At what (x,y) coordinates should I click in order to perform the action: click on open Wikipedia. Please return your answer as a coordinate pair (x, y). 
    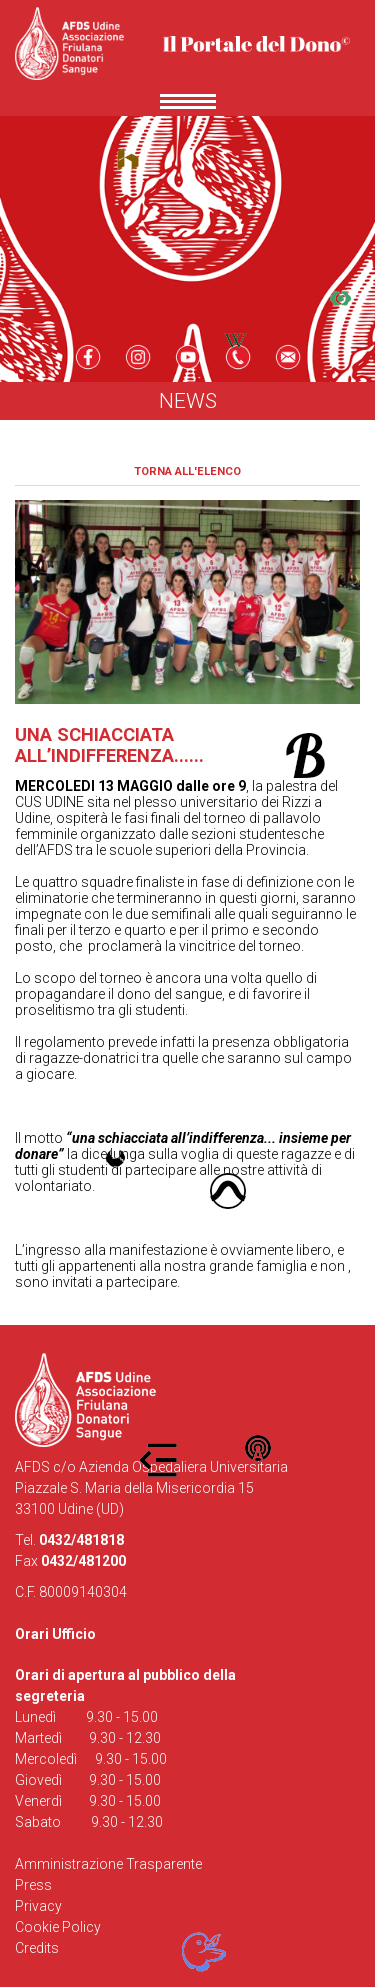
    Looking at the image, I should click on (235, 340).